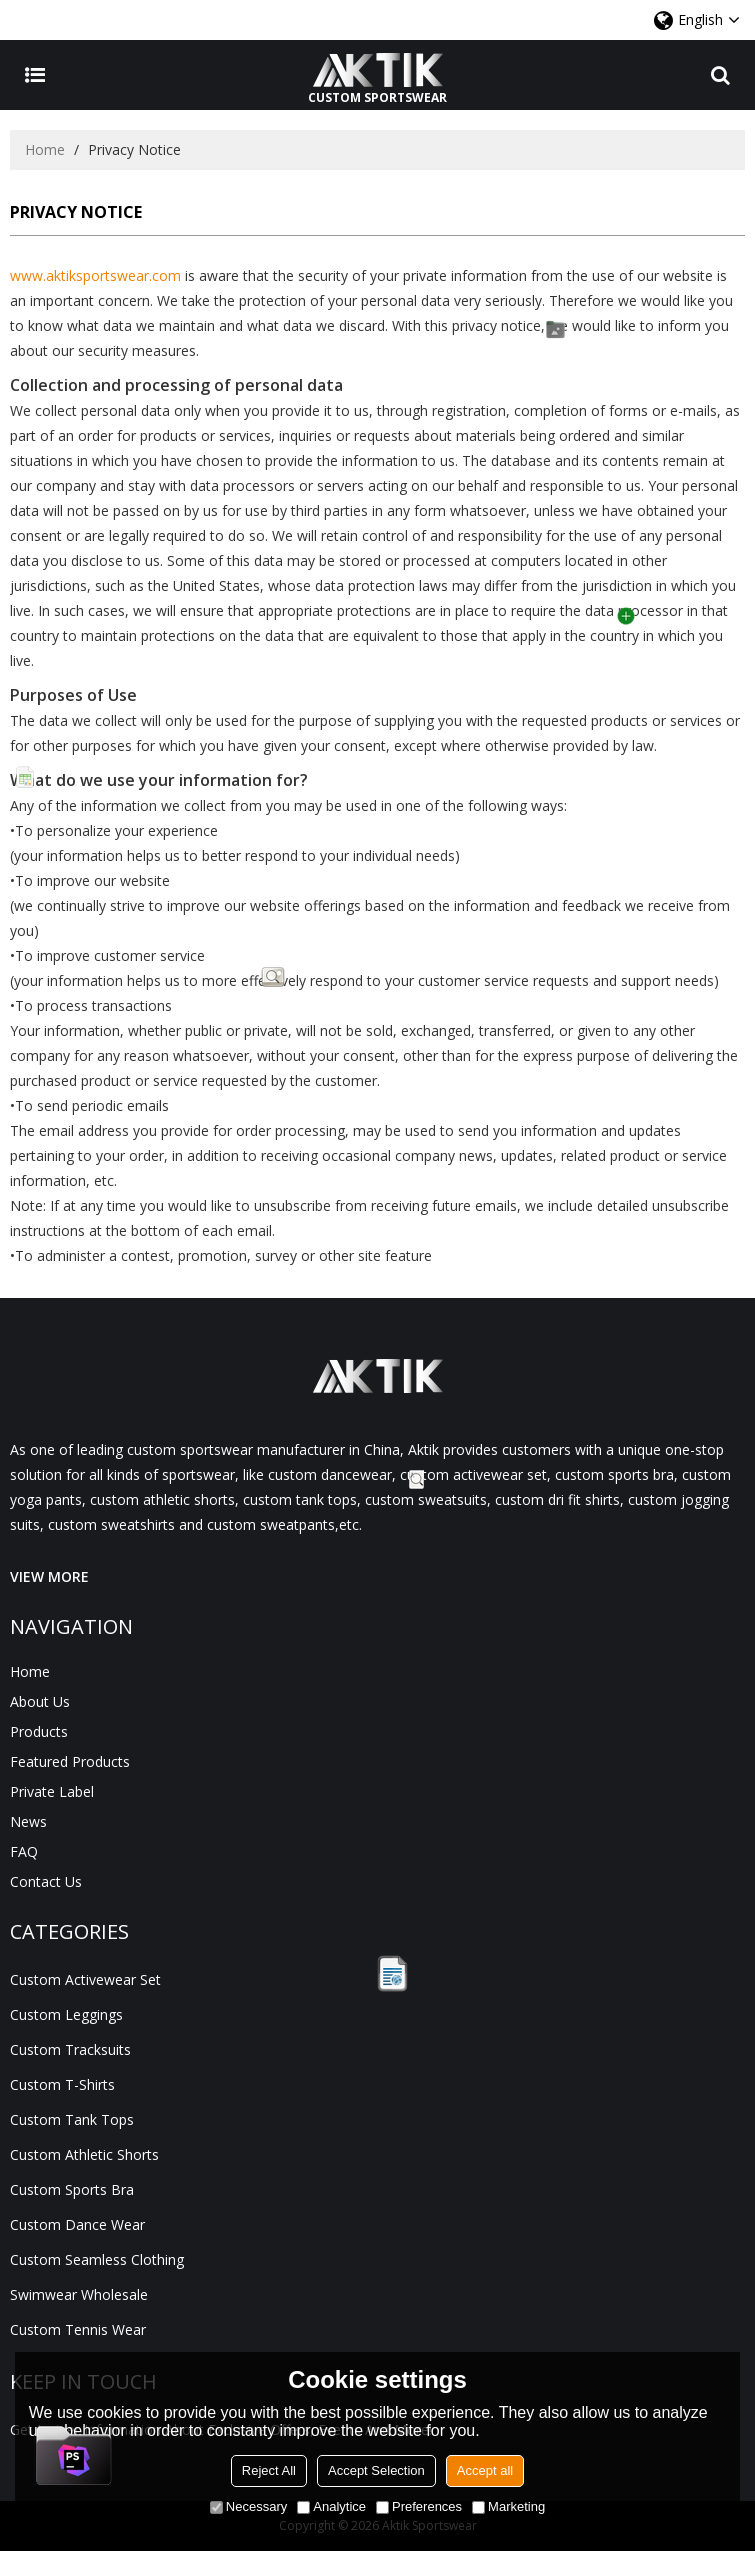 The width and height of the screenshot is (755, 2551). Describe the element at coordinates (73, 2457) in the screenshot. I see `folder containing phpstorm project files` at that location.